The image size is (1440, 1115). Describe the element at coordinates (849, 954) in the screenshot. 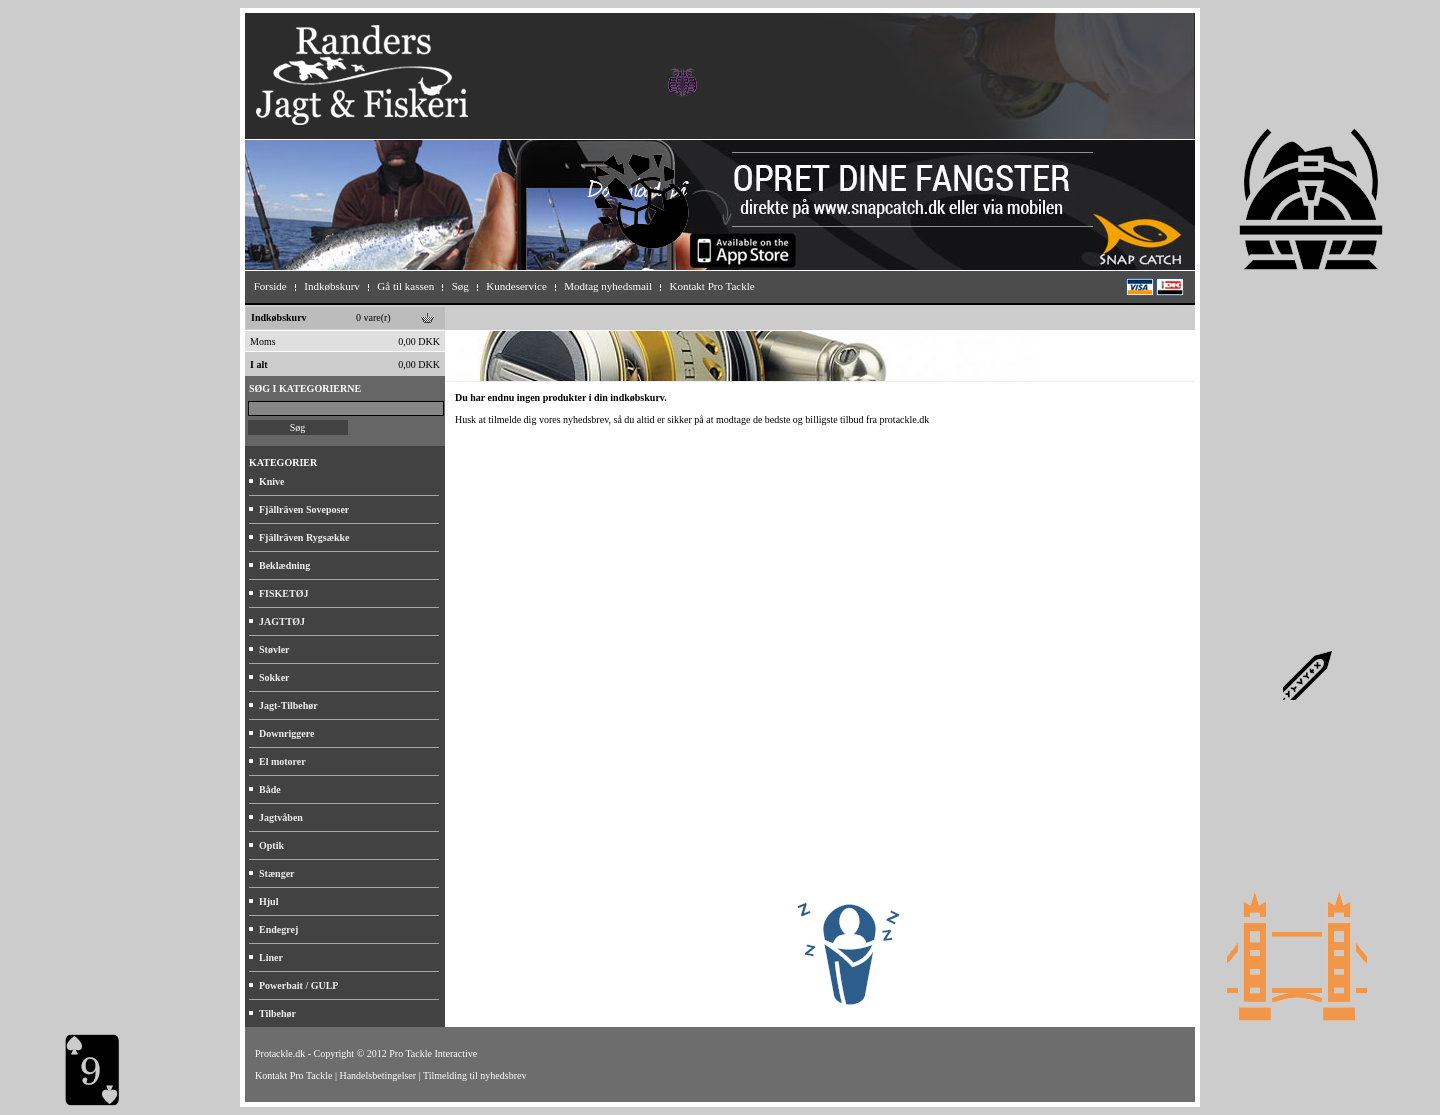

I see `indicates sleep mode or rest state` at that location.